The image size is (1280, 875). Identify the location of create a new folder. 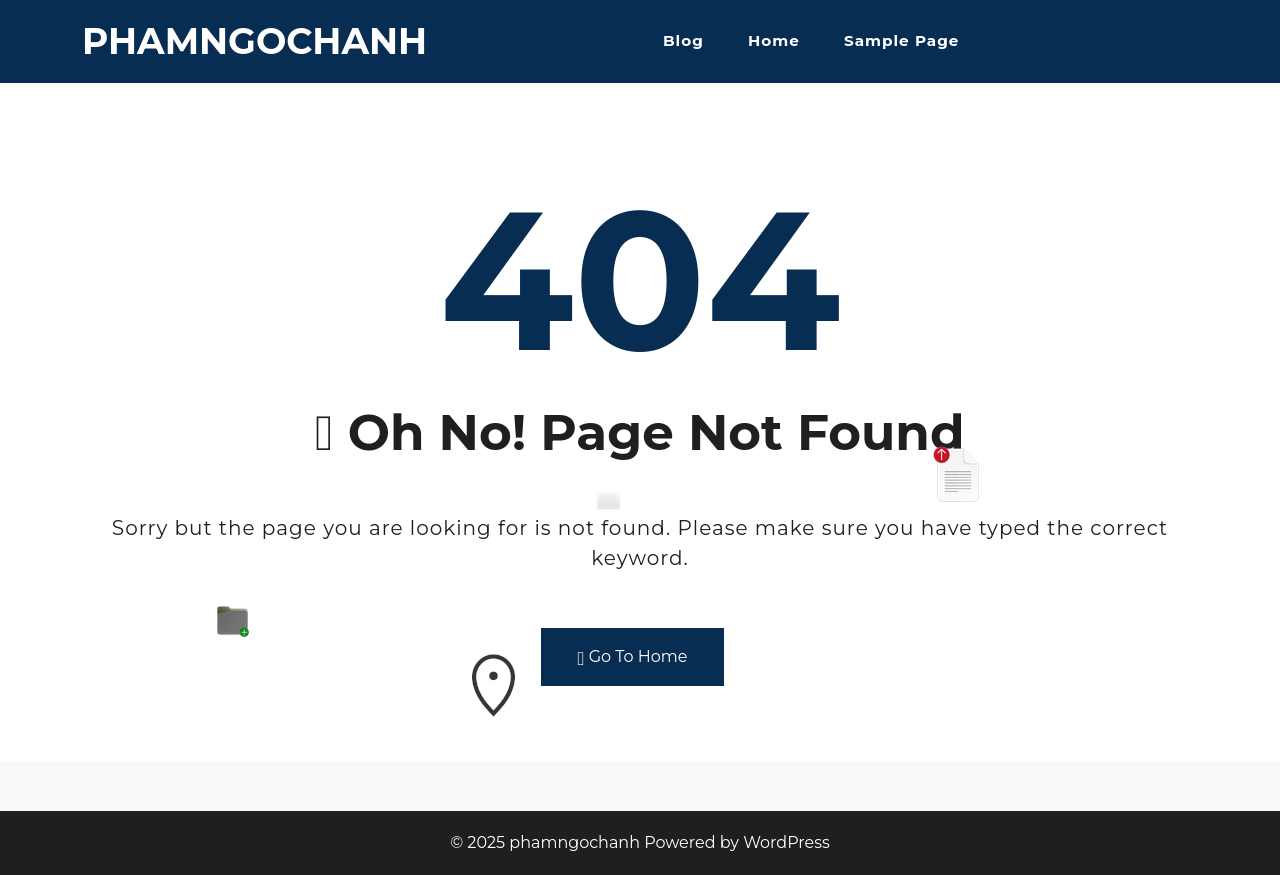
(232, 620).